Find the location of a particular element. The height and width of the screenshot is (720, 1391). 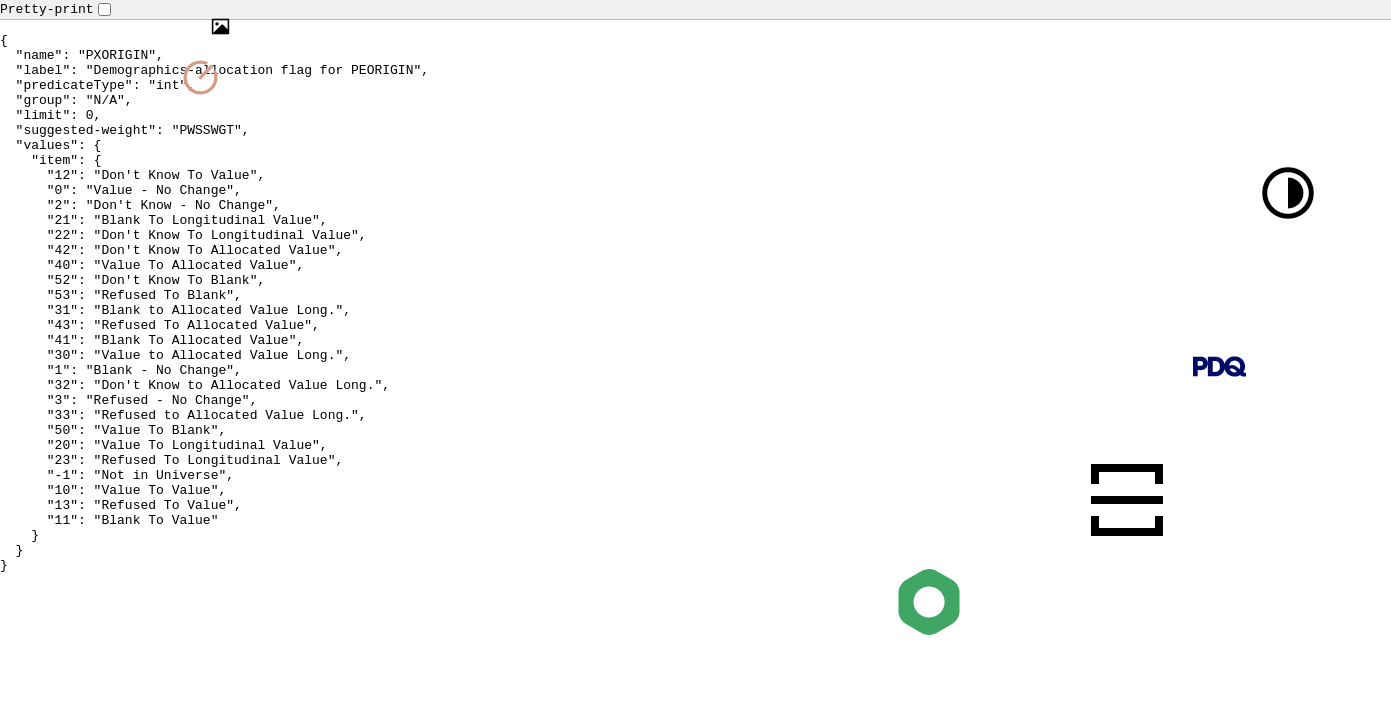

adjust display contrast settings is located at coordinates (1288, 193).